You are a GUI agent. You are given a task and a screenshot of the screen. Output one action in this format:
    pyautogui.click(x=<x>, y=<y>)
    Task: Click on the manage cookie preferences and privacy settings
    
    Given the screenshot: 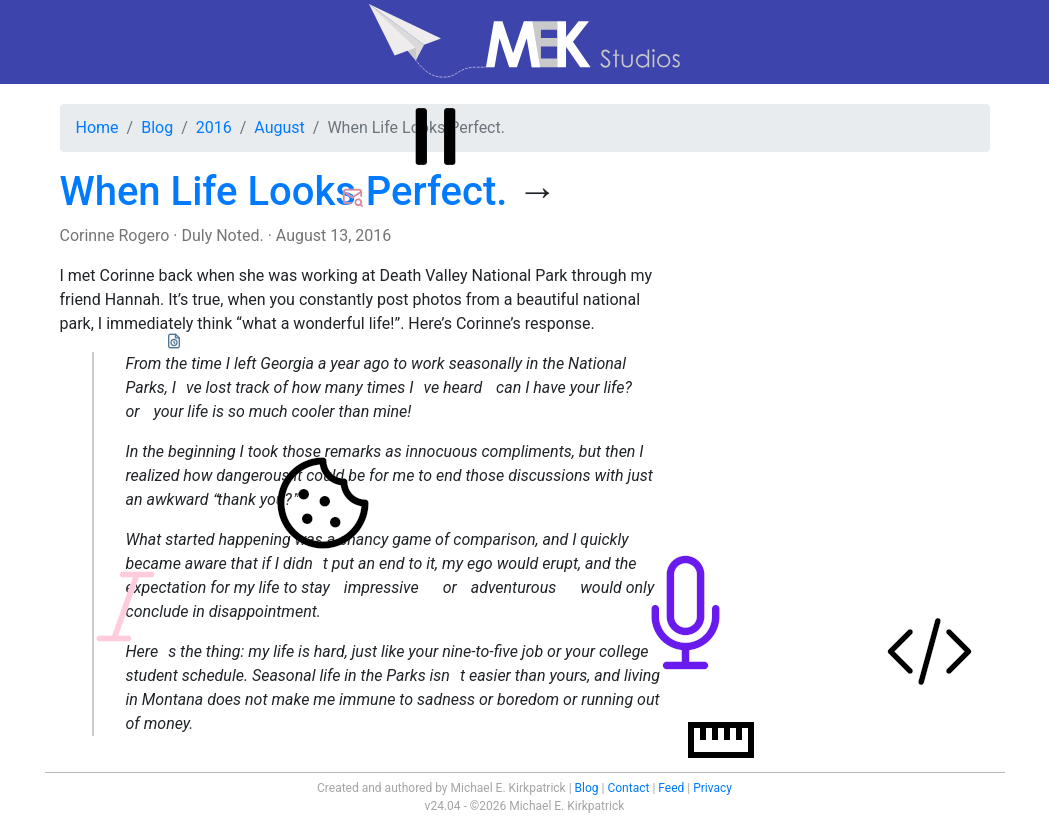 What is the action you would take?
    pyautogui.click(x=323, y=503)
    